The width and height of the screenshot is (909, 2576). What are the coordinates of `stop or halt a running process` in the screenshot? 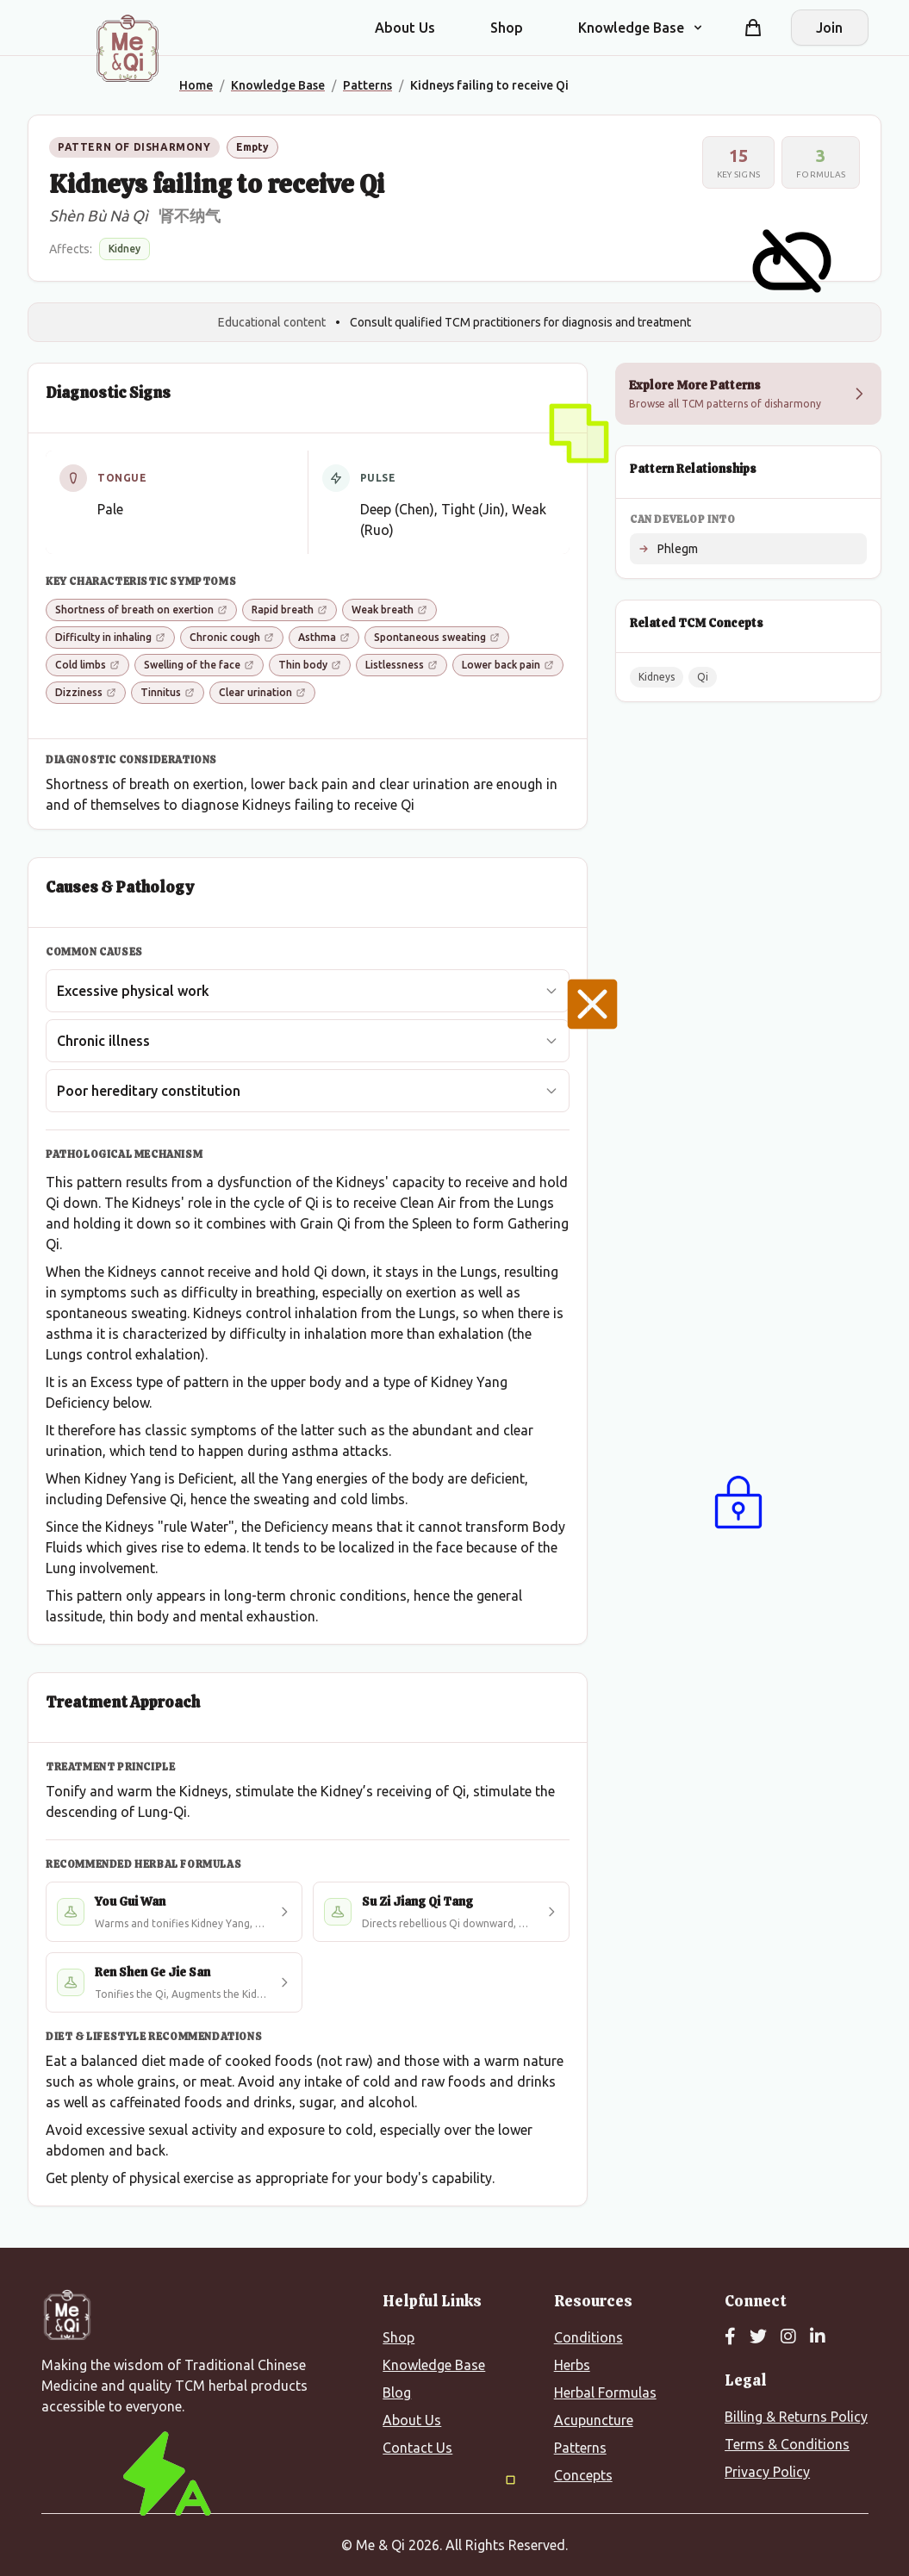 It's located at (510, 2480).